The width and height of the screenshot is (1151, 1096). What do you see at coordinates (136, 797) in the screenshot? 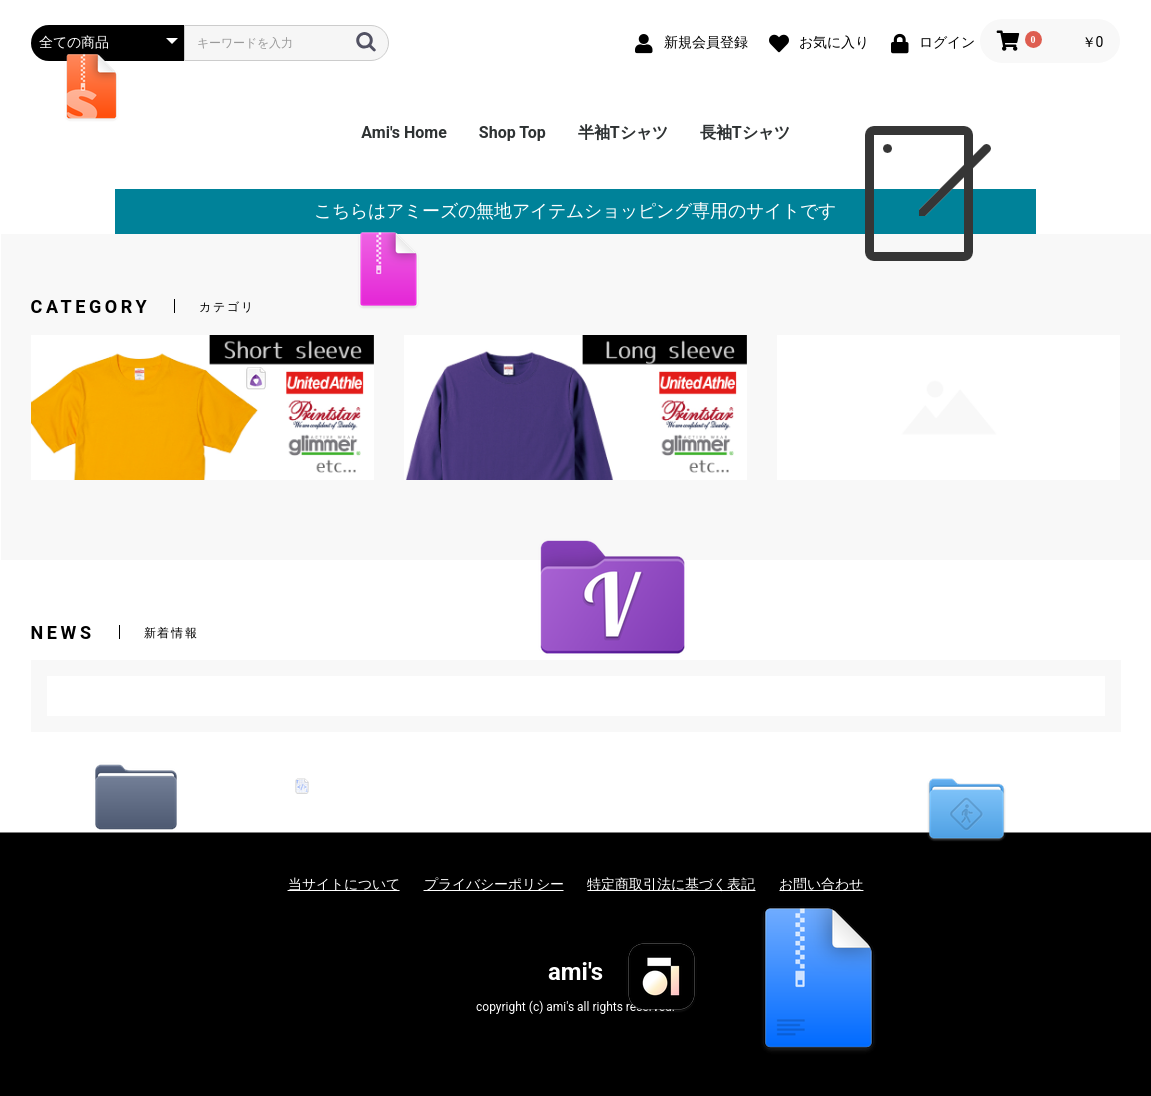
I see `open folder to view contents` at bounding box center [136, 797].